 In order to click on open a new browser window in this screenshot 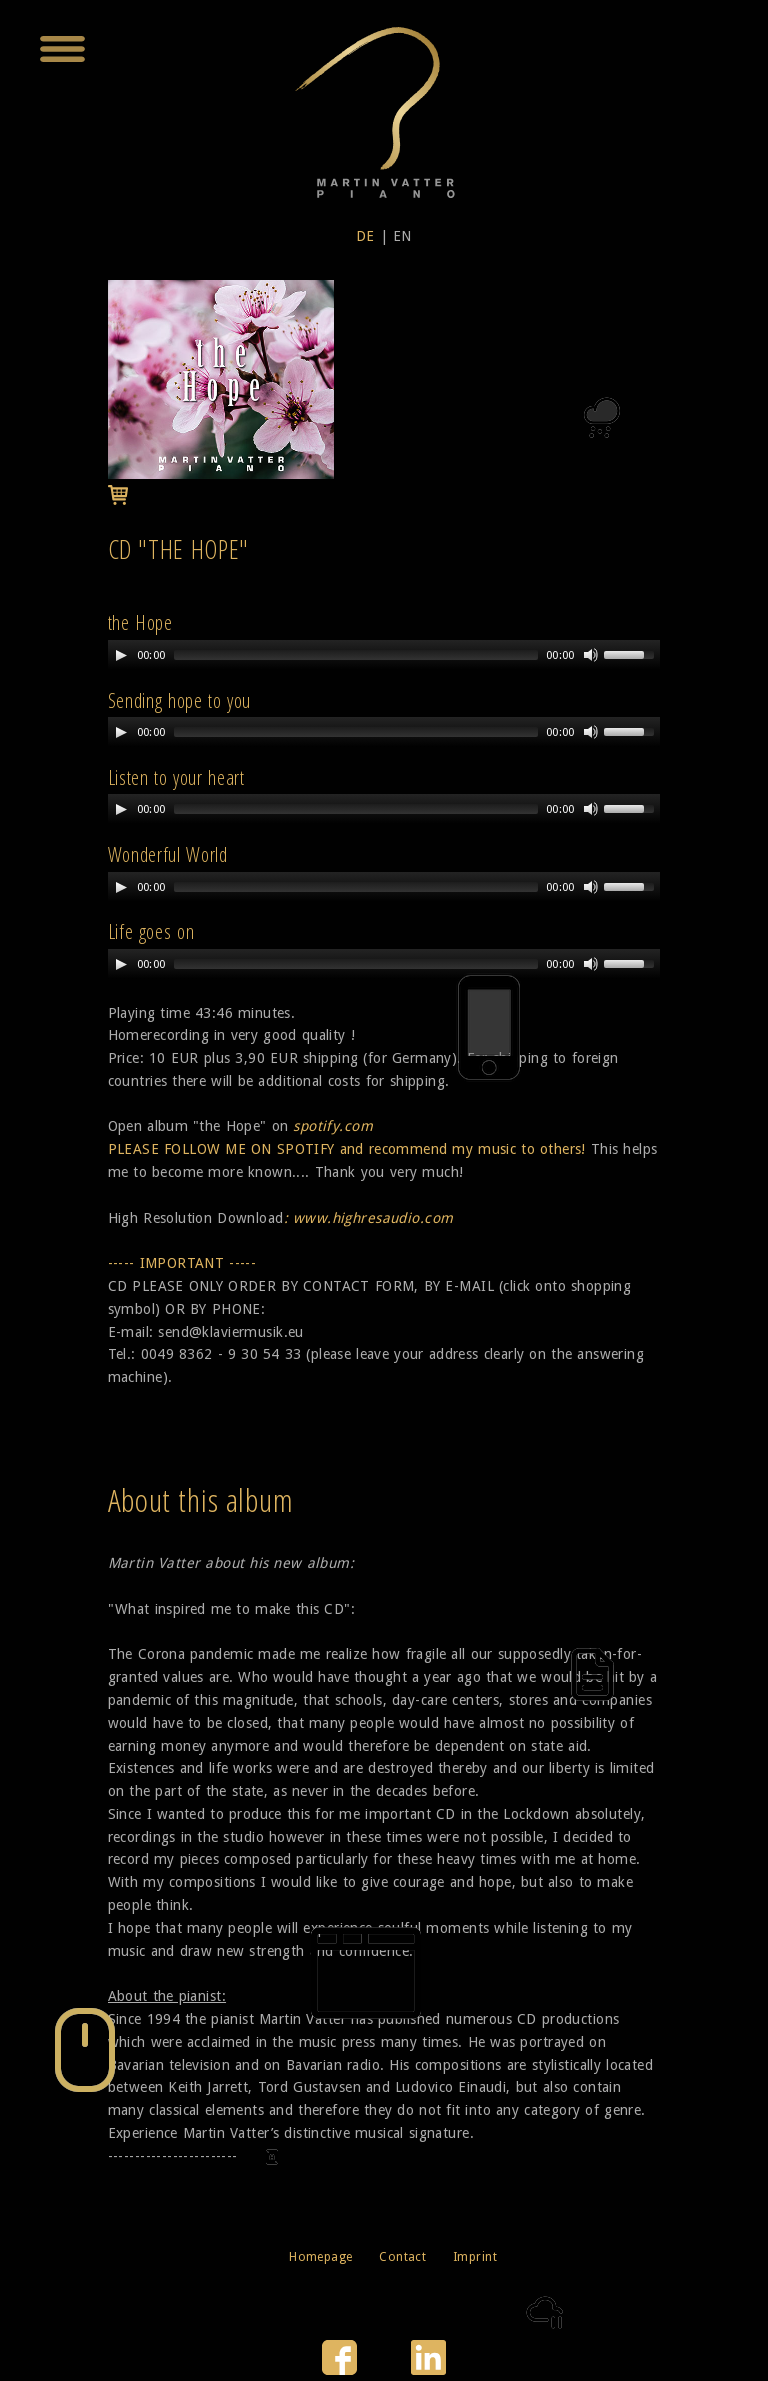, I will do `click(366, 1973)`.